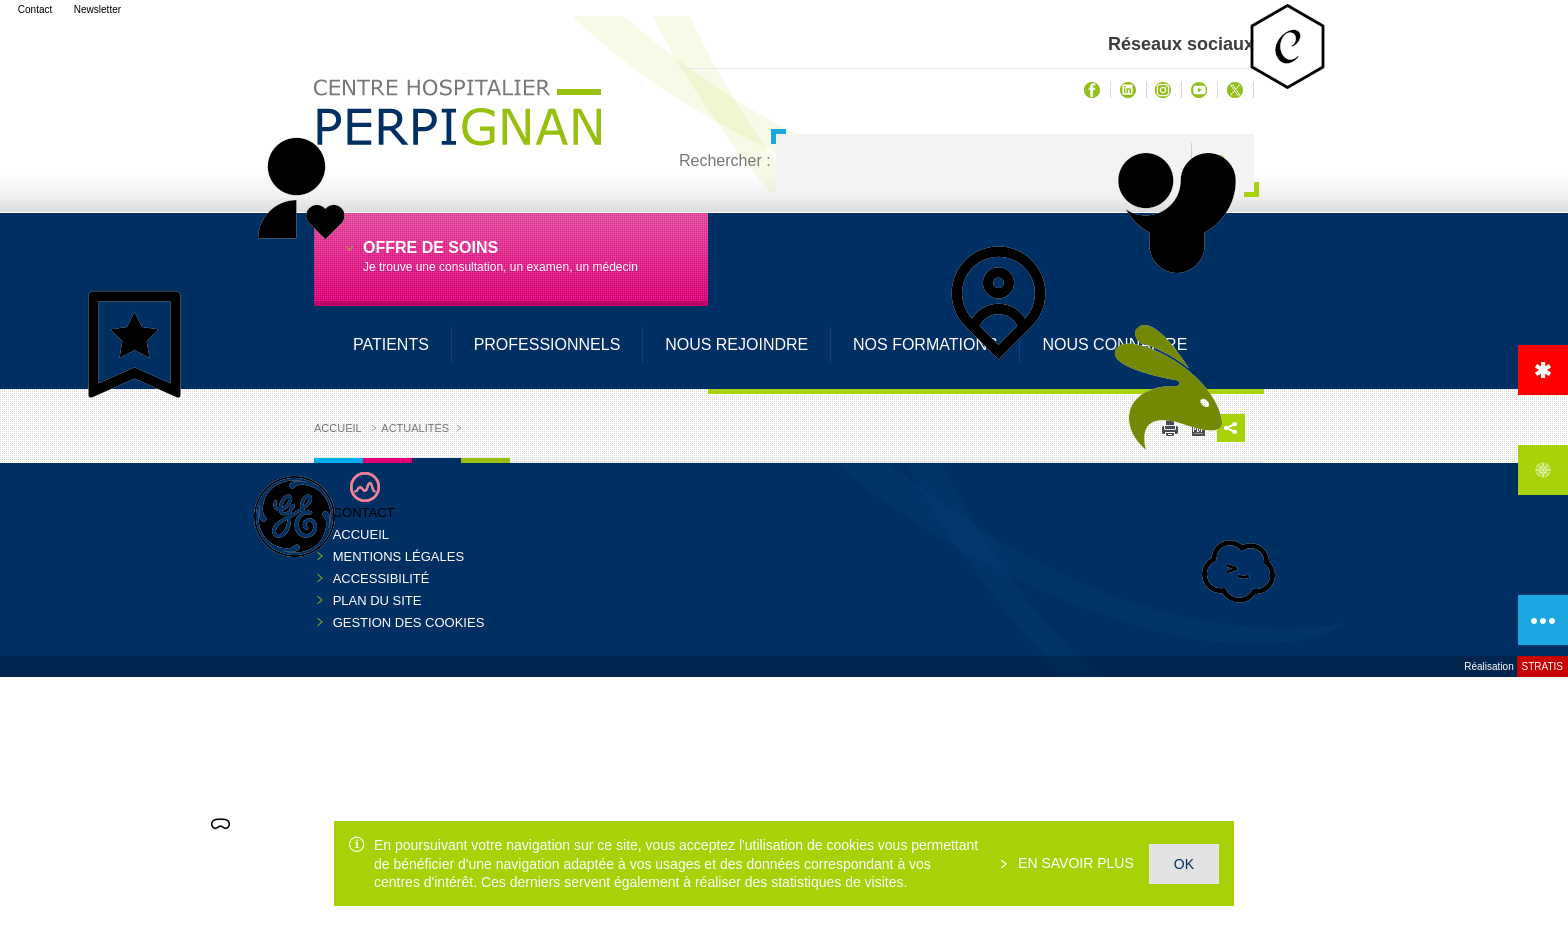 The image size is (1568, 926). What do you see at coordinates (294, 516) in the screenshot?
I see `General Electric company logo` at bounding box center [294, 516].